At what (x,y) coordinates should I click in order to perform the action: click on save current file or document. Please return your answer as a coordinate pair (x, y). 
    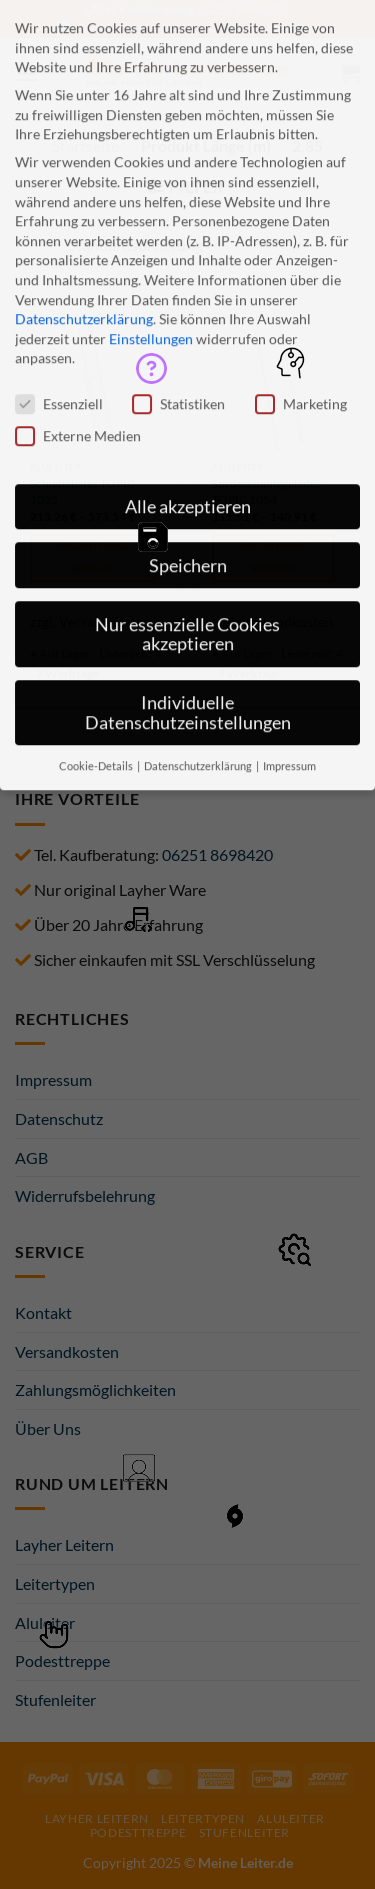
    Looking at the image, I should click on (153, 537).